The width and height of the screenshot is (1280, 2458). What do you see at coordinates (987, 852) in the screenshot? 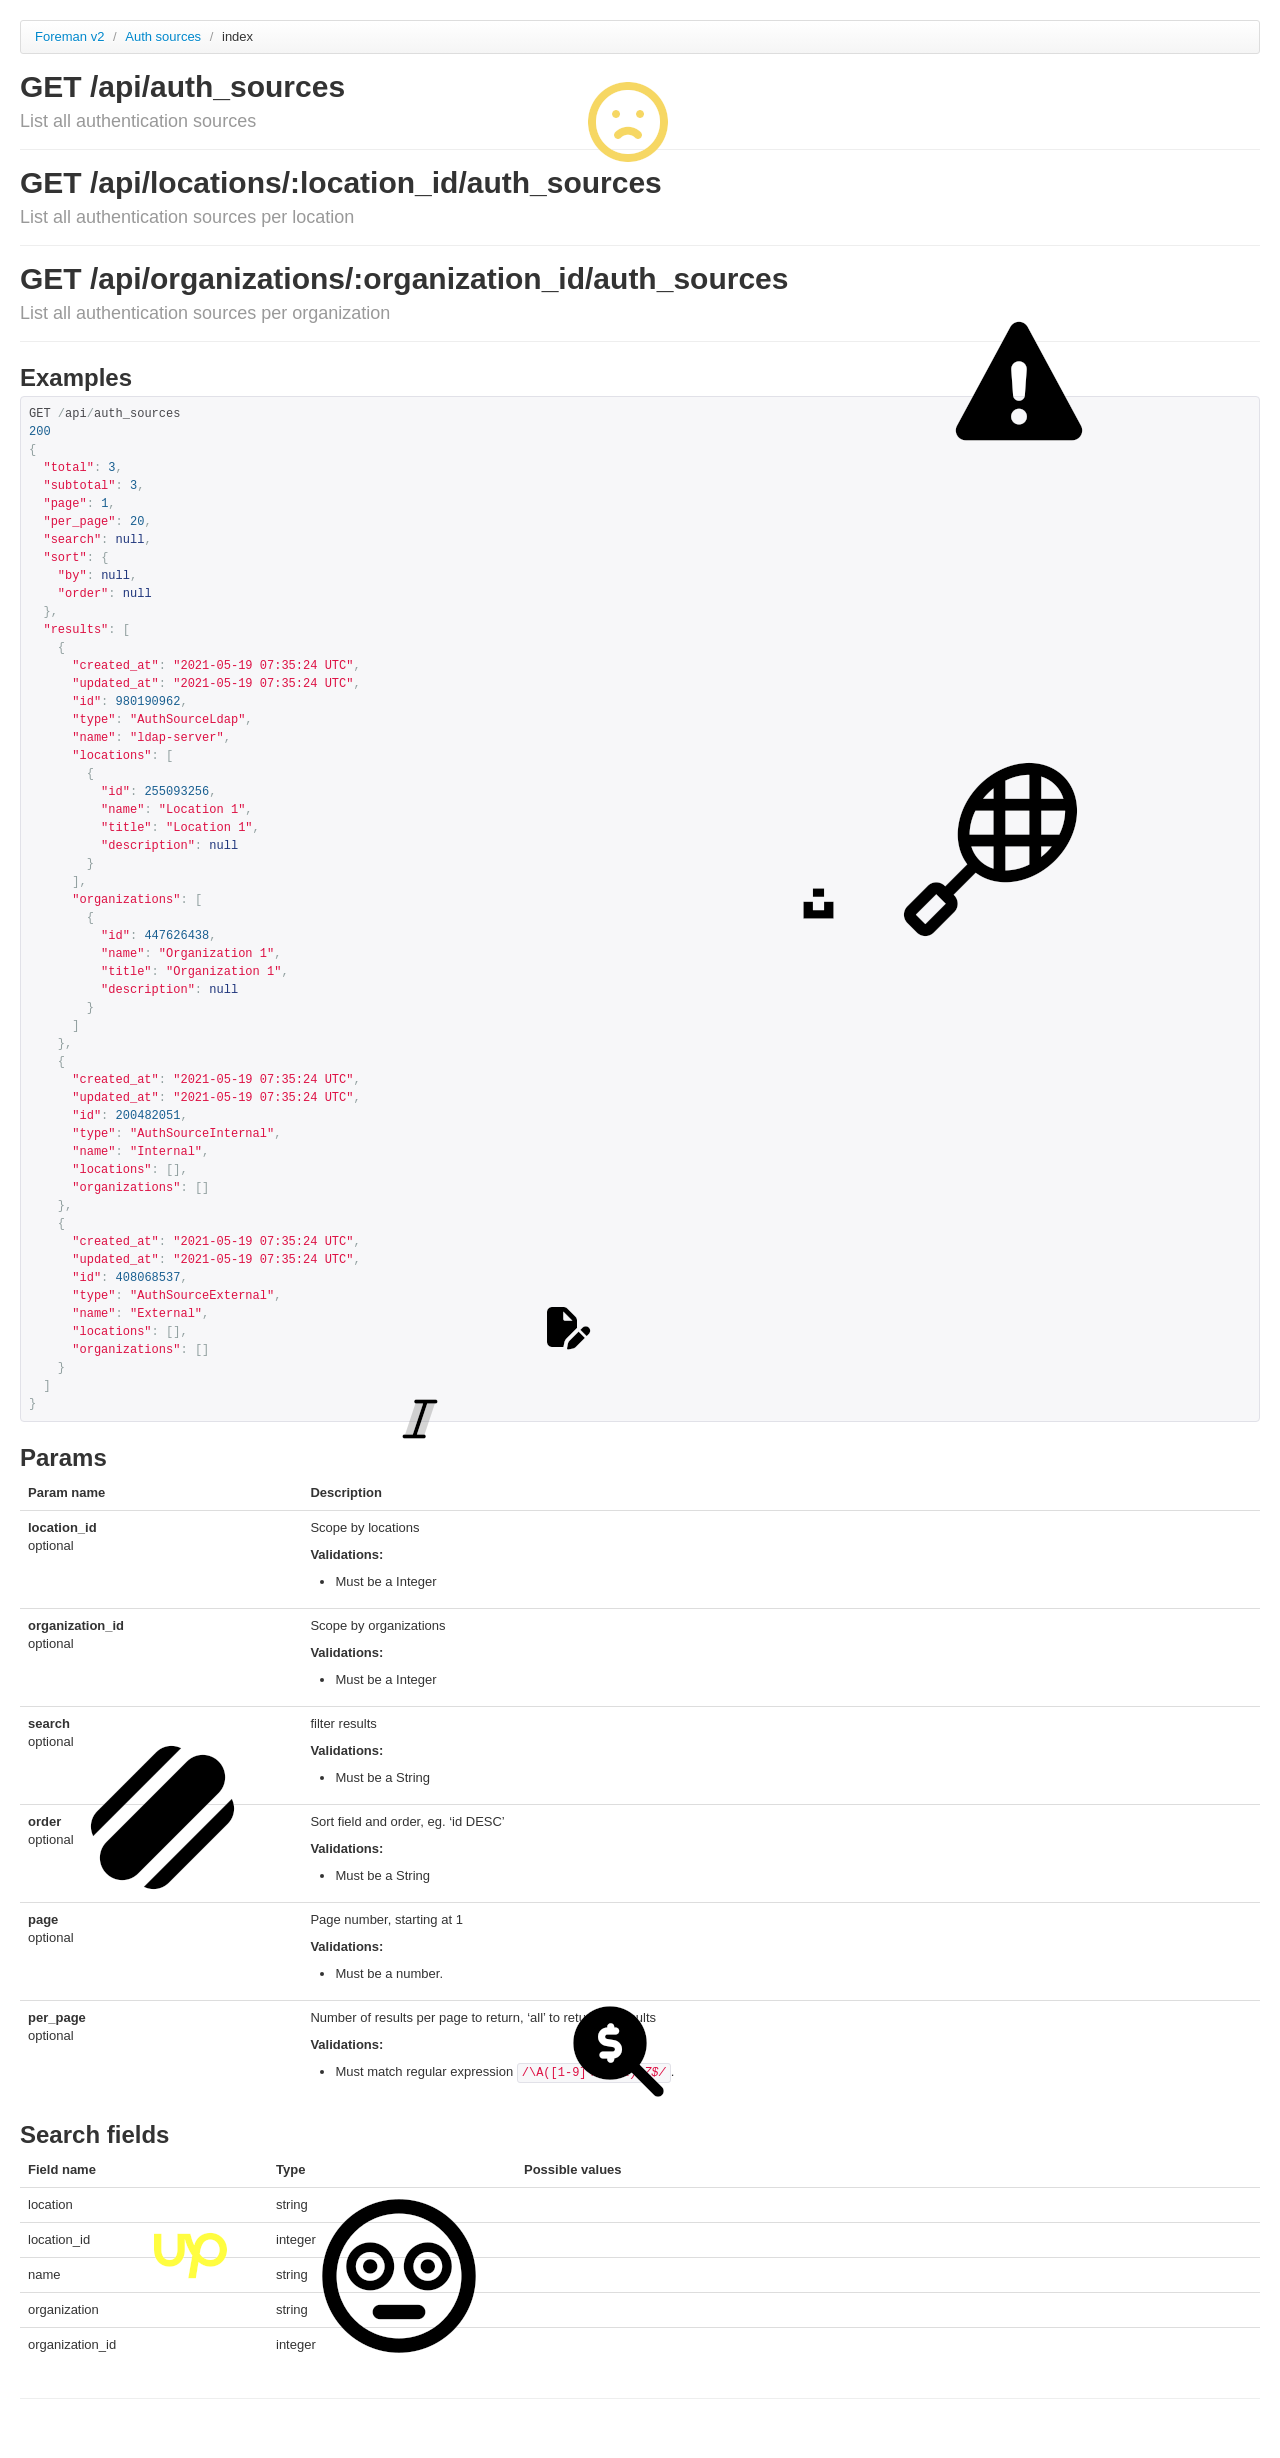
I see `access tennis or racquet sports activities` at bounding box center [987, 852].